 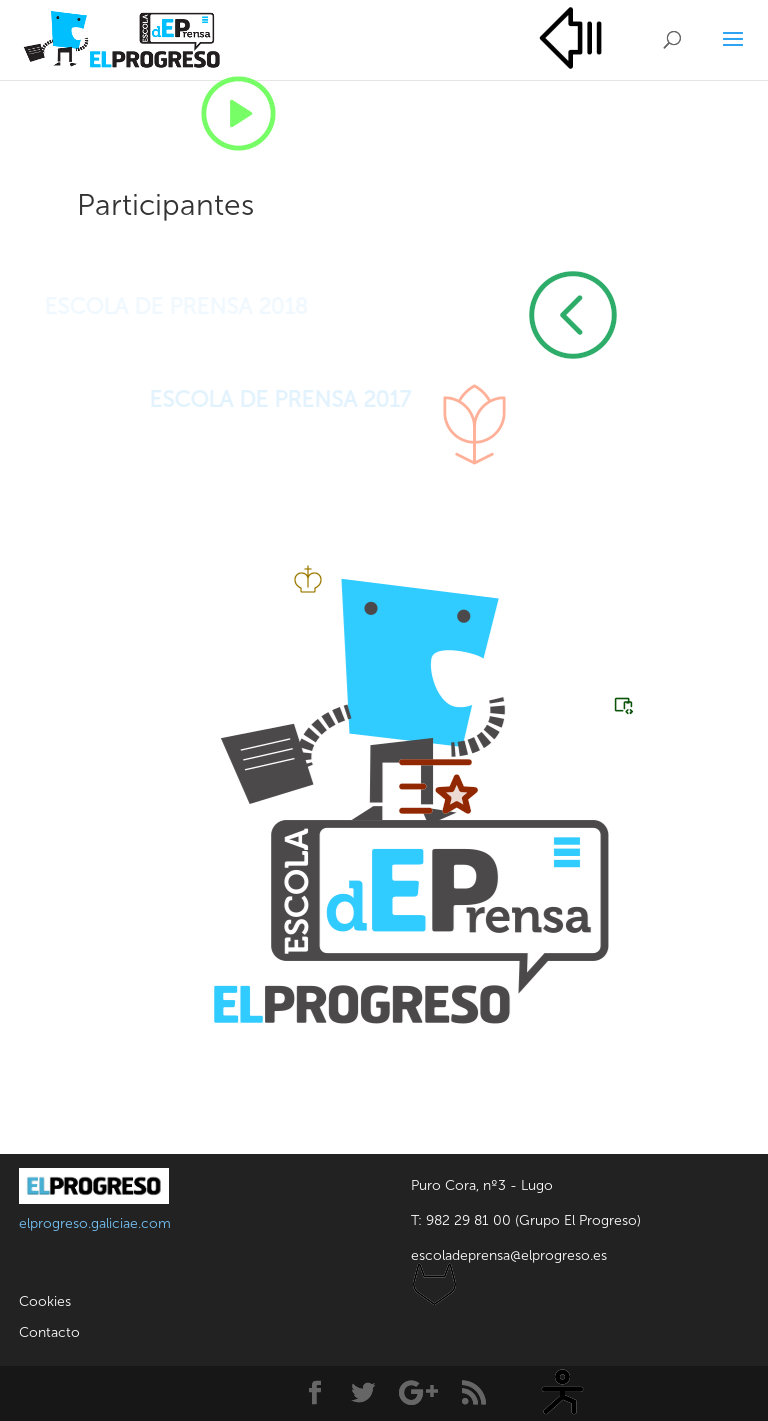 I want to click on play media or video content, so click(x=238, y=113).